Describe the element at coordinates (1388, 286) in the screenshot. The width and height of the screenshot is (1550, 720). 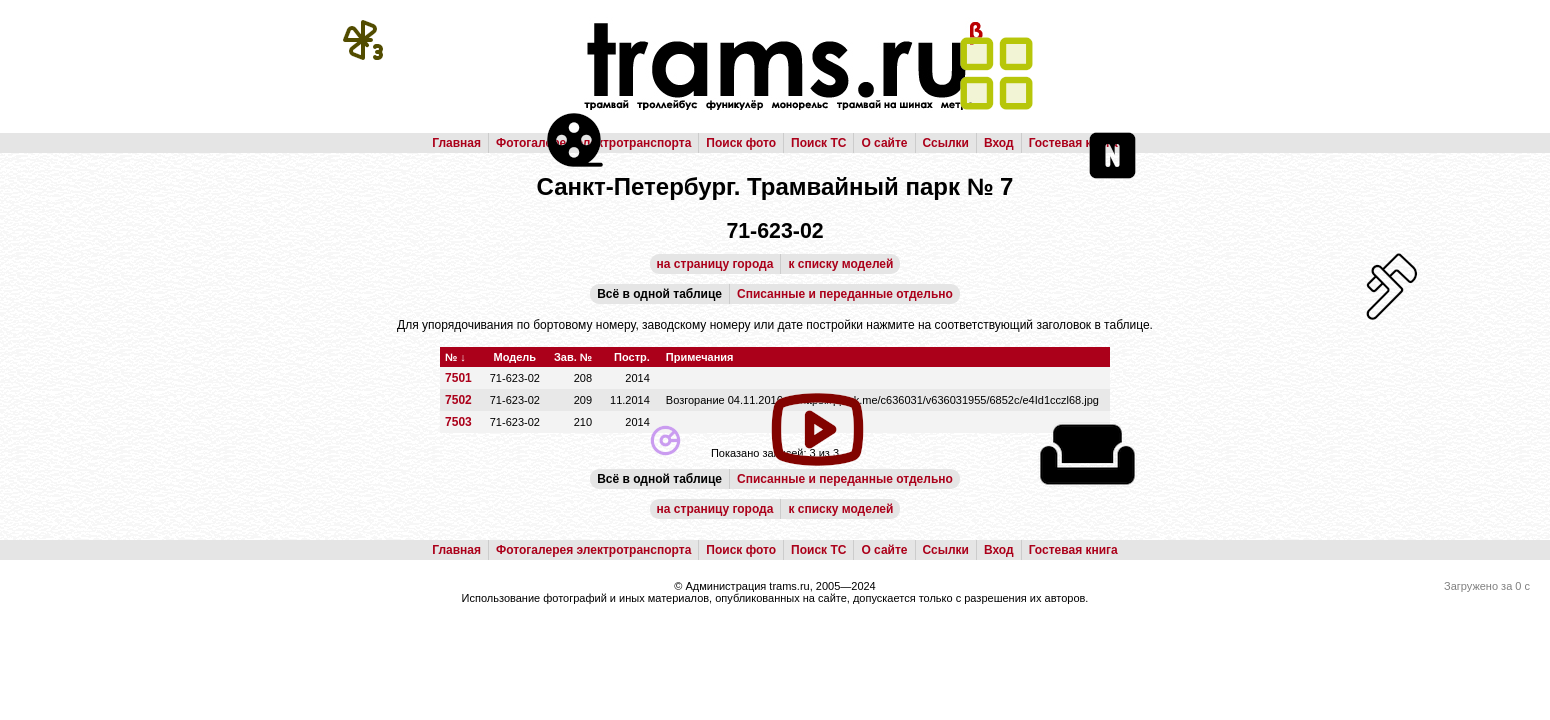
I see `access plumbing or maintenance tools` at that location.